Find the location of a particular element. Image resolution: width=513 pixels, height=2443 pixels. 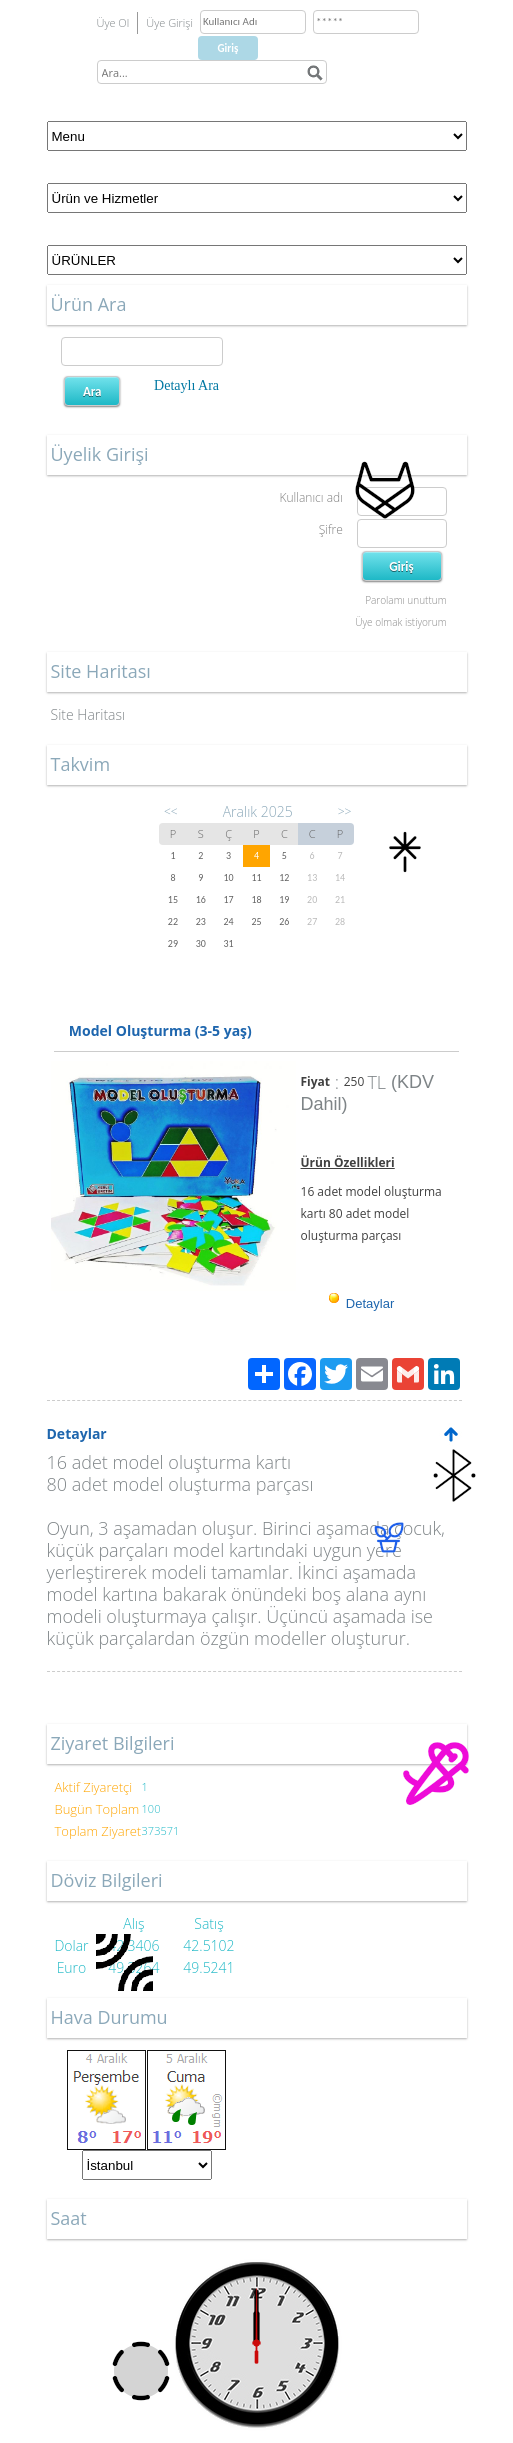

indicates loading or processing in progress is located at coordinates (141, 2371).